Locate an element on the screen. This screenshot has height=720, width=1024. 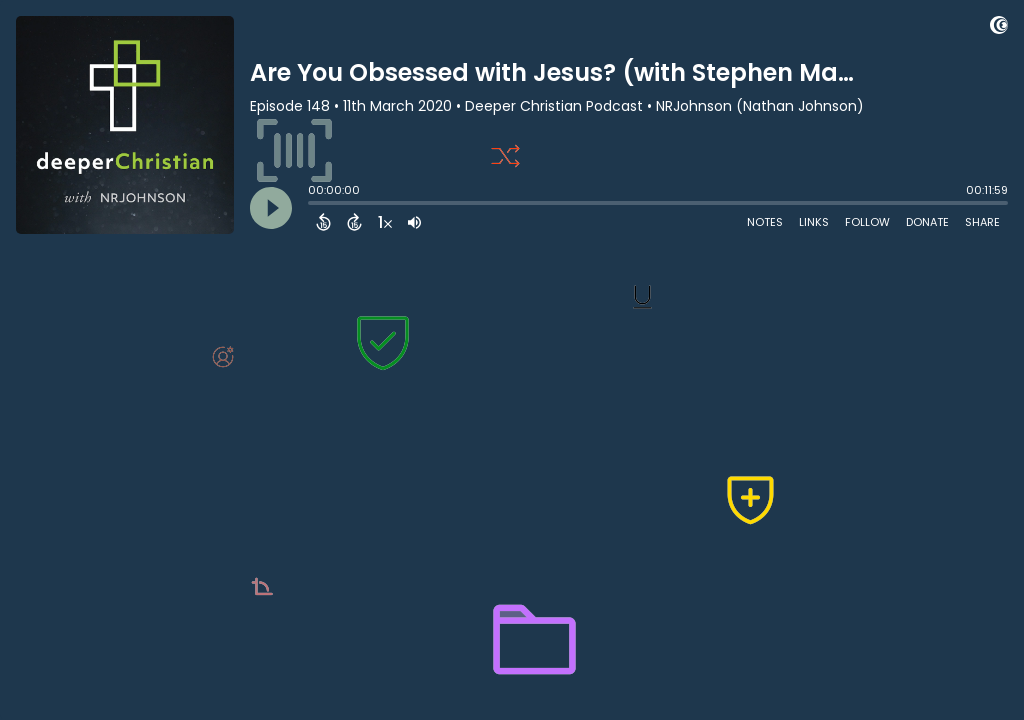
shuffle or randomize playlist order is located at coordinates (505, 156).